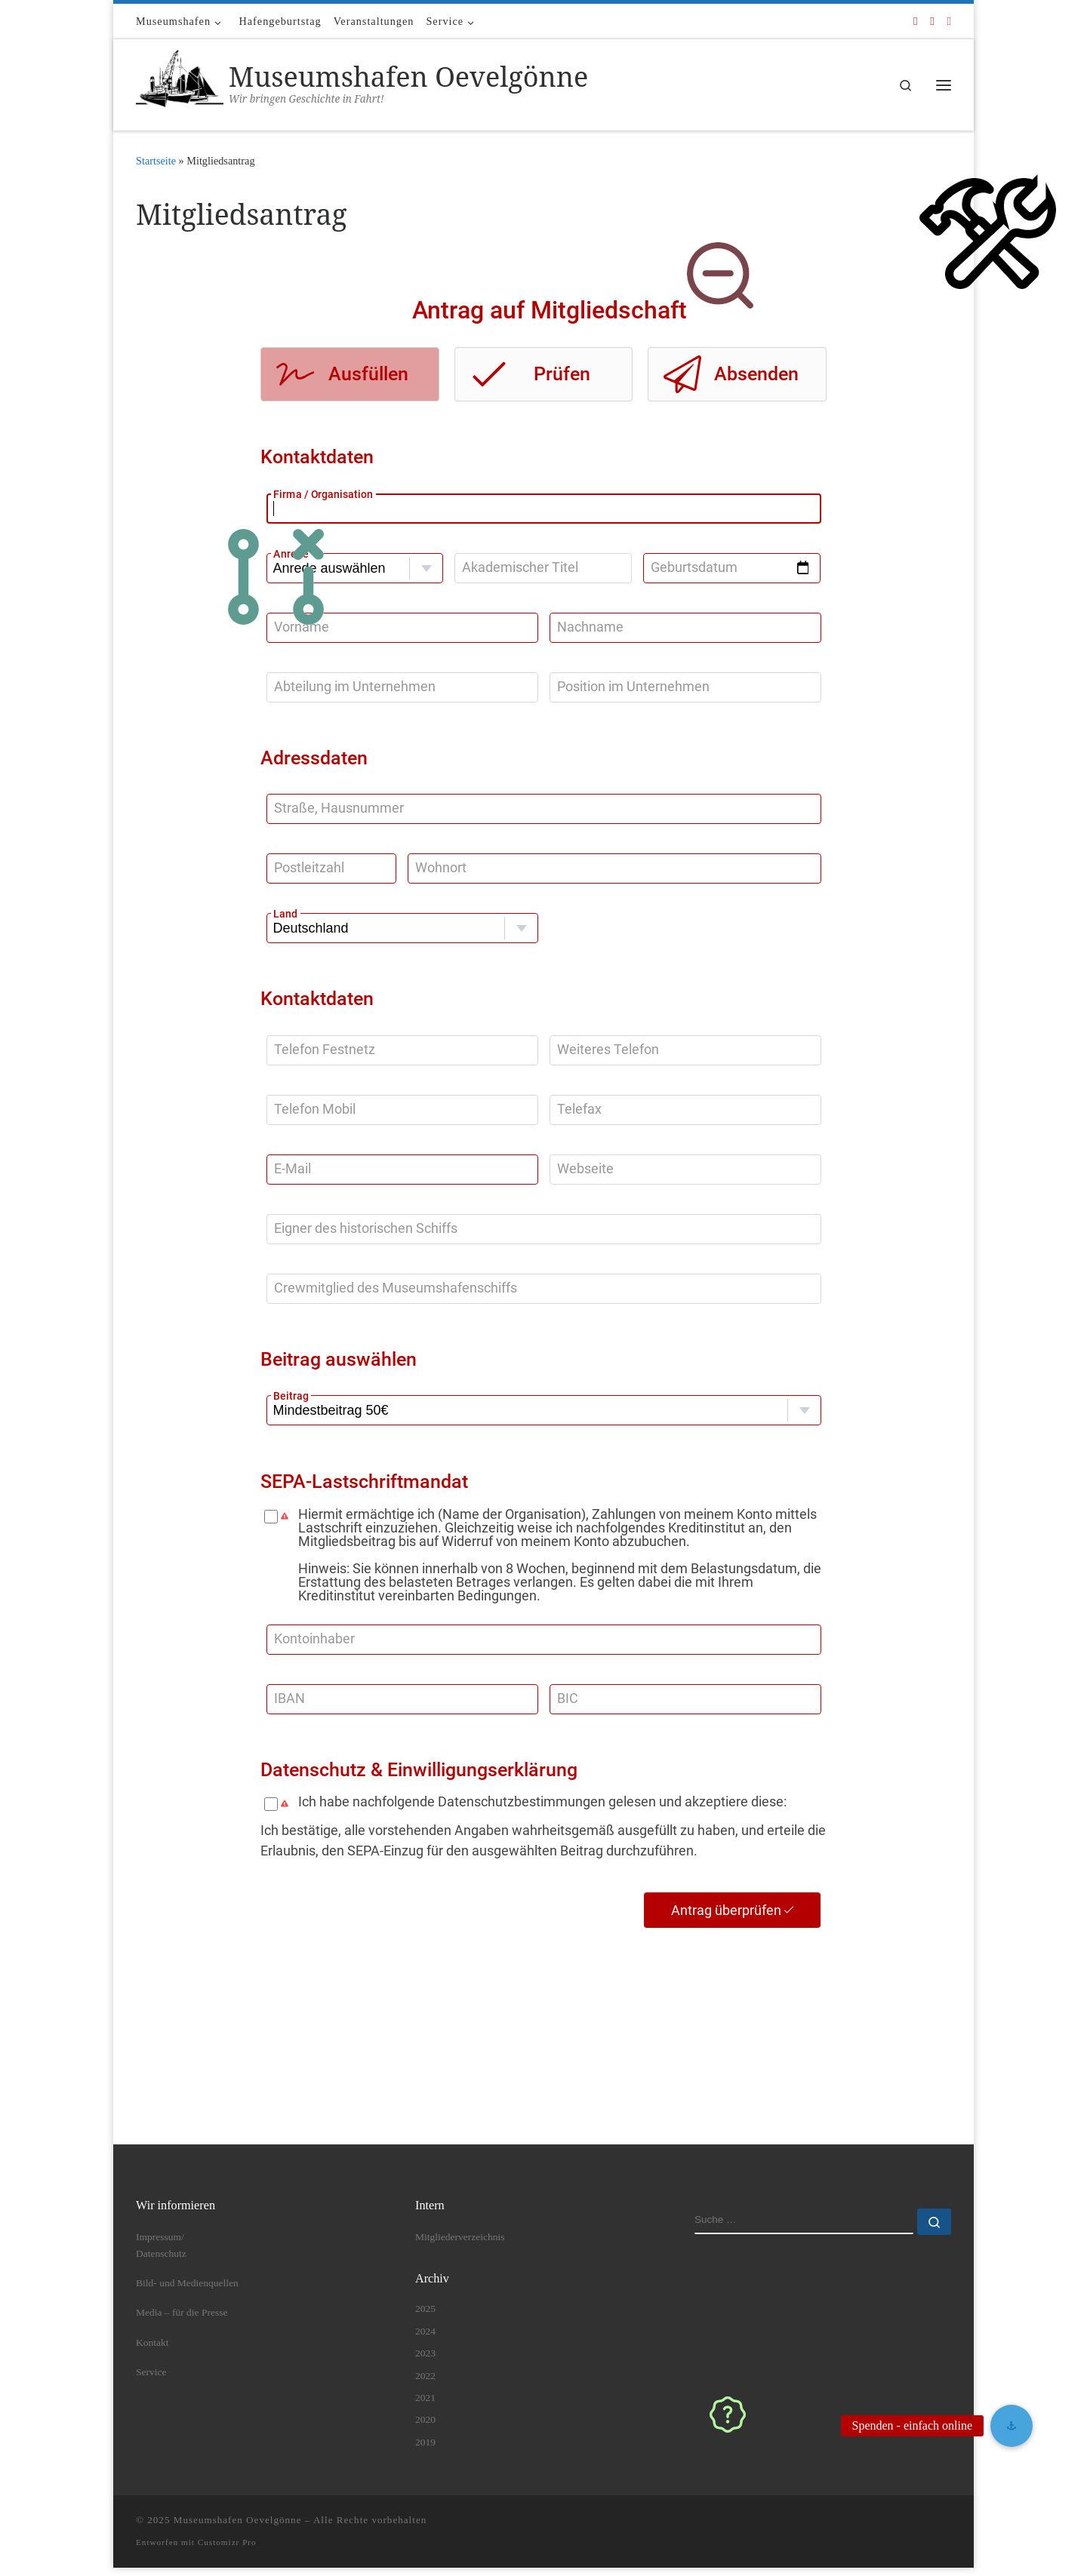  What do you see at coordinates (728, 2415) in the screenshot?
I see `indicates unverified status or identity` at bounding box center [728, 2415].